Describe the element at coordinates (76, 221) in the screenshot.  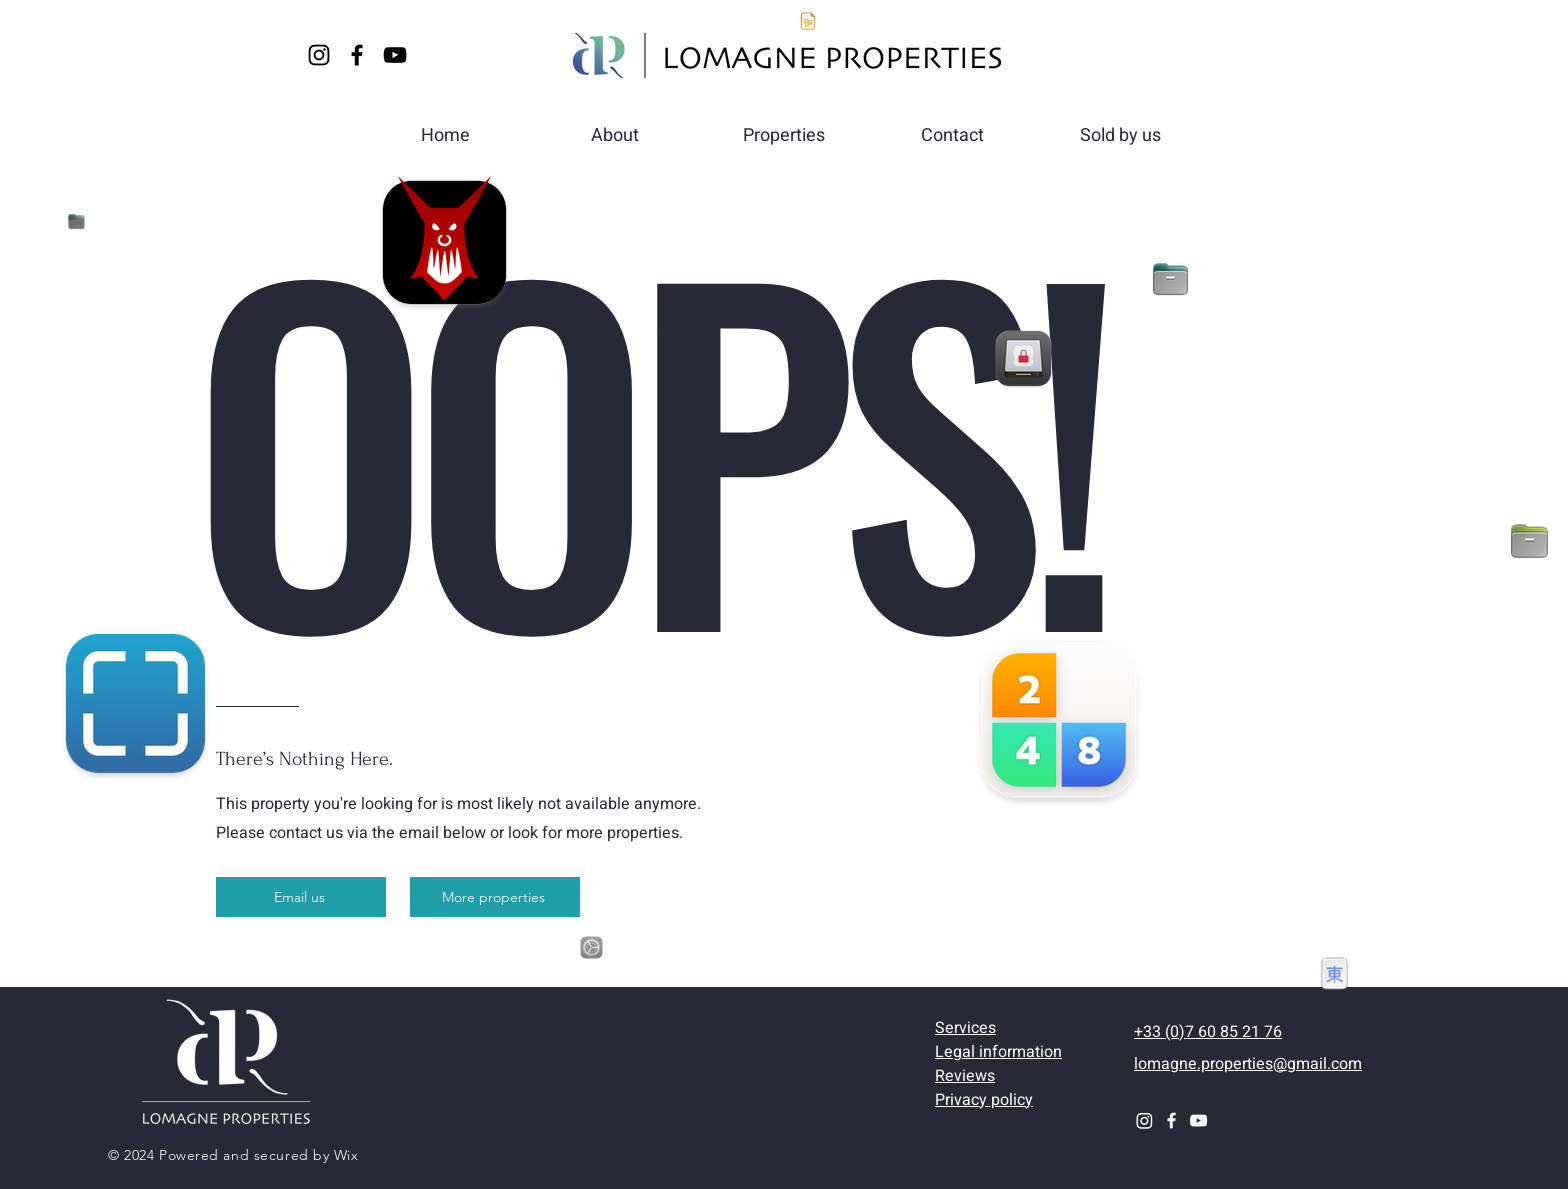
I see `an open folder ready to display its contents` at that location.